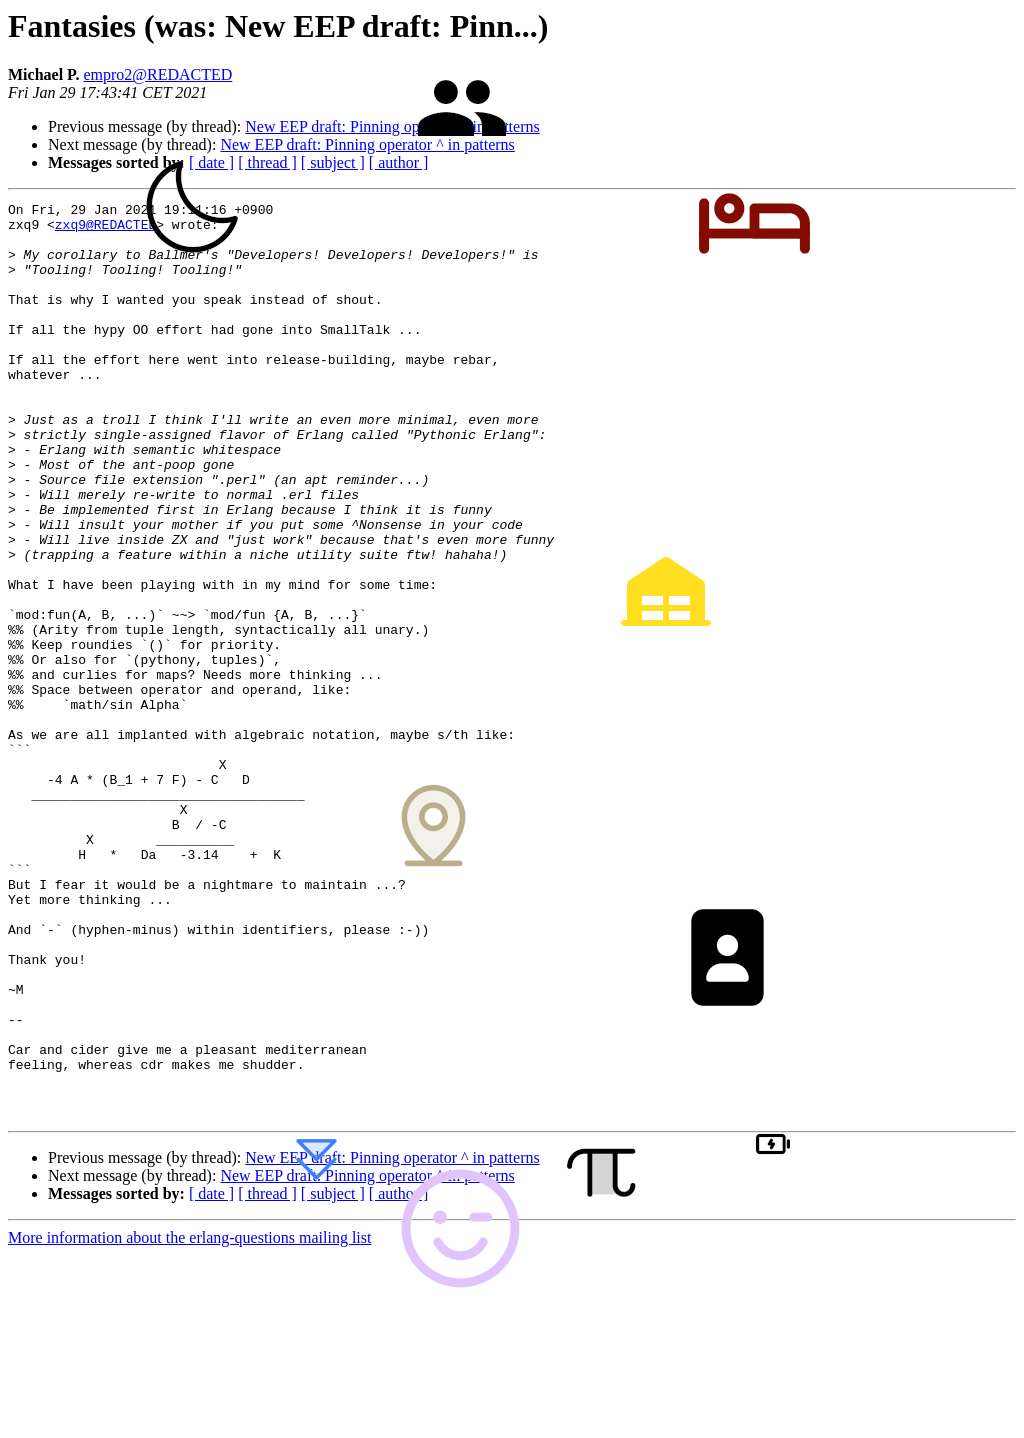  Describe the element at coordinates (433, 825) in the screenshot. I see `view location on map` at that location.